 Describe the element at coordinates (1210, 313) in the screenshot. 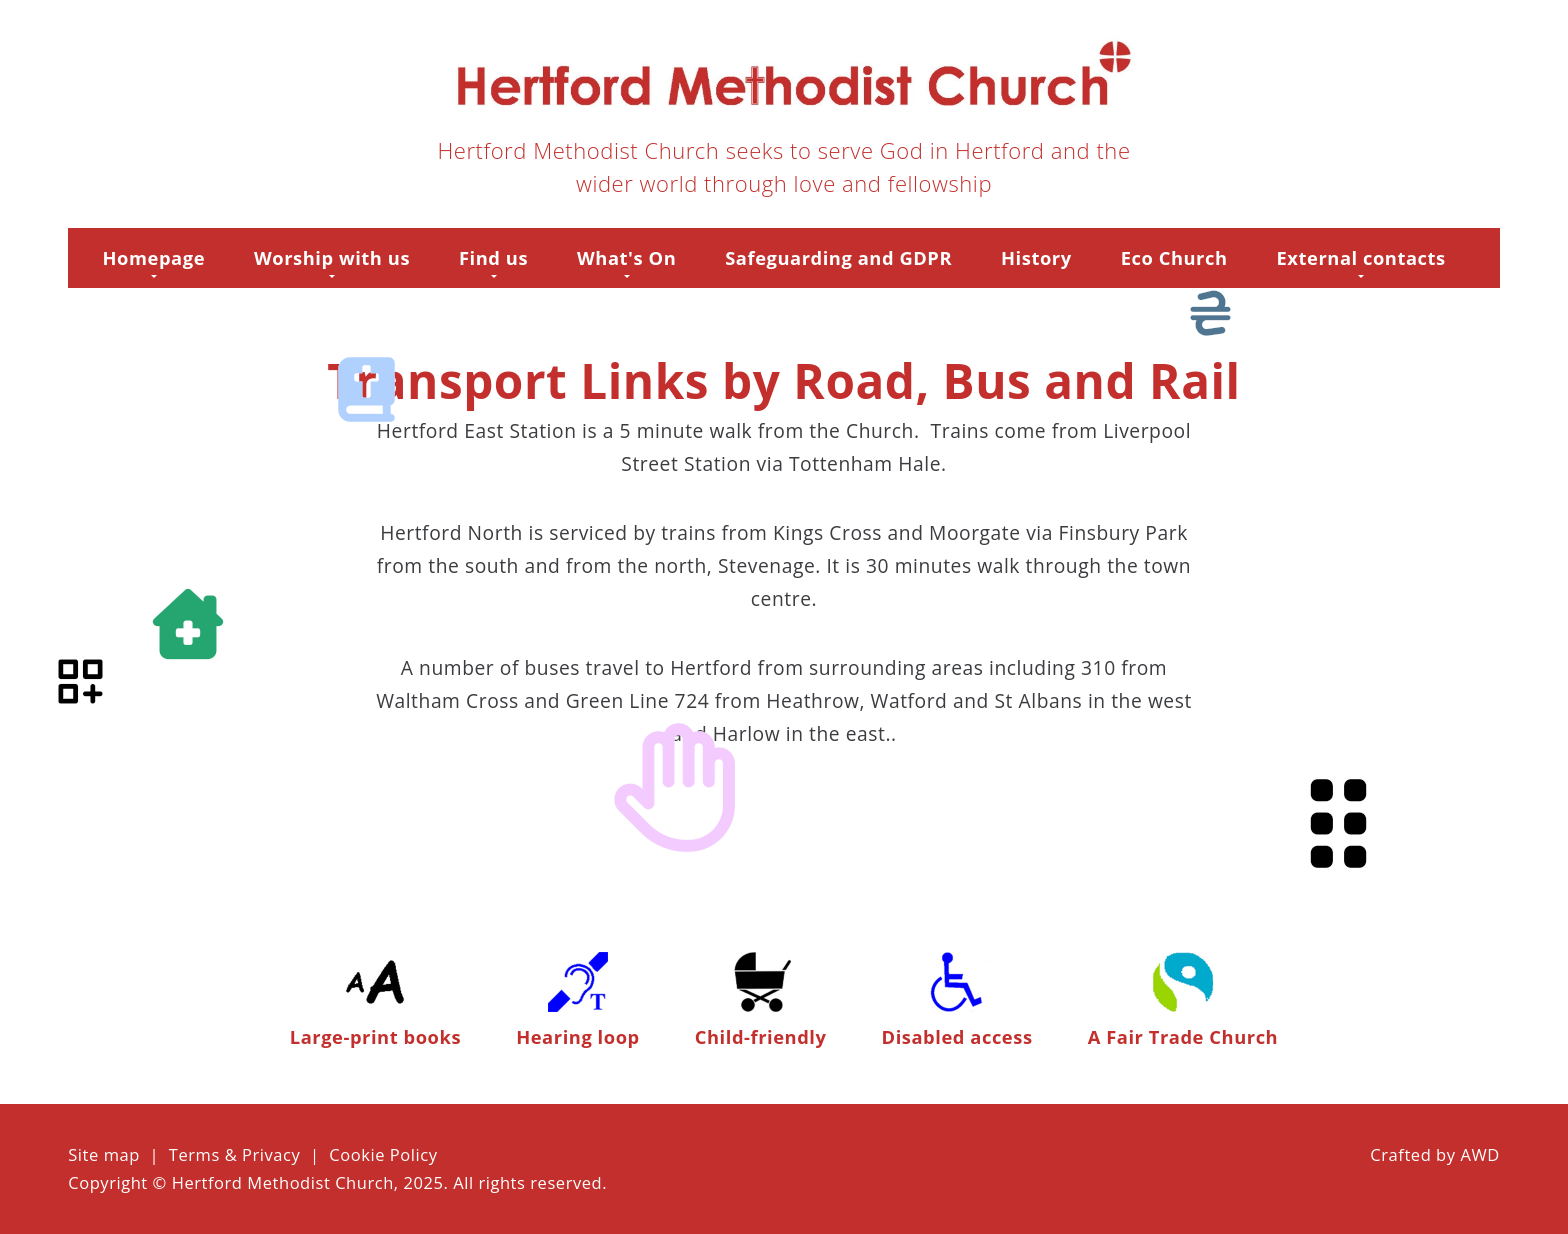

I see `indicates Ukrainian hryvnia currency` at that location.